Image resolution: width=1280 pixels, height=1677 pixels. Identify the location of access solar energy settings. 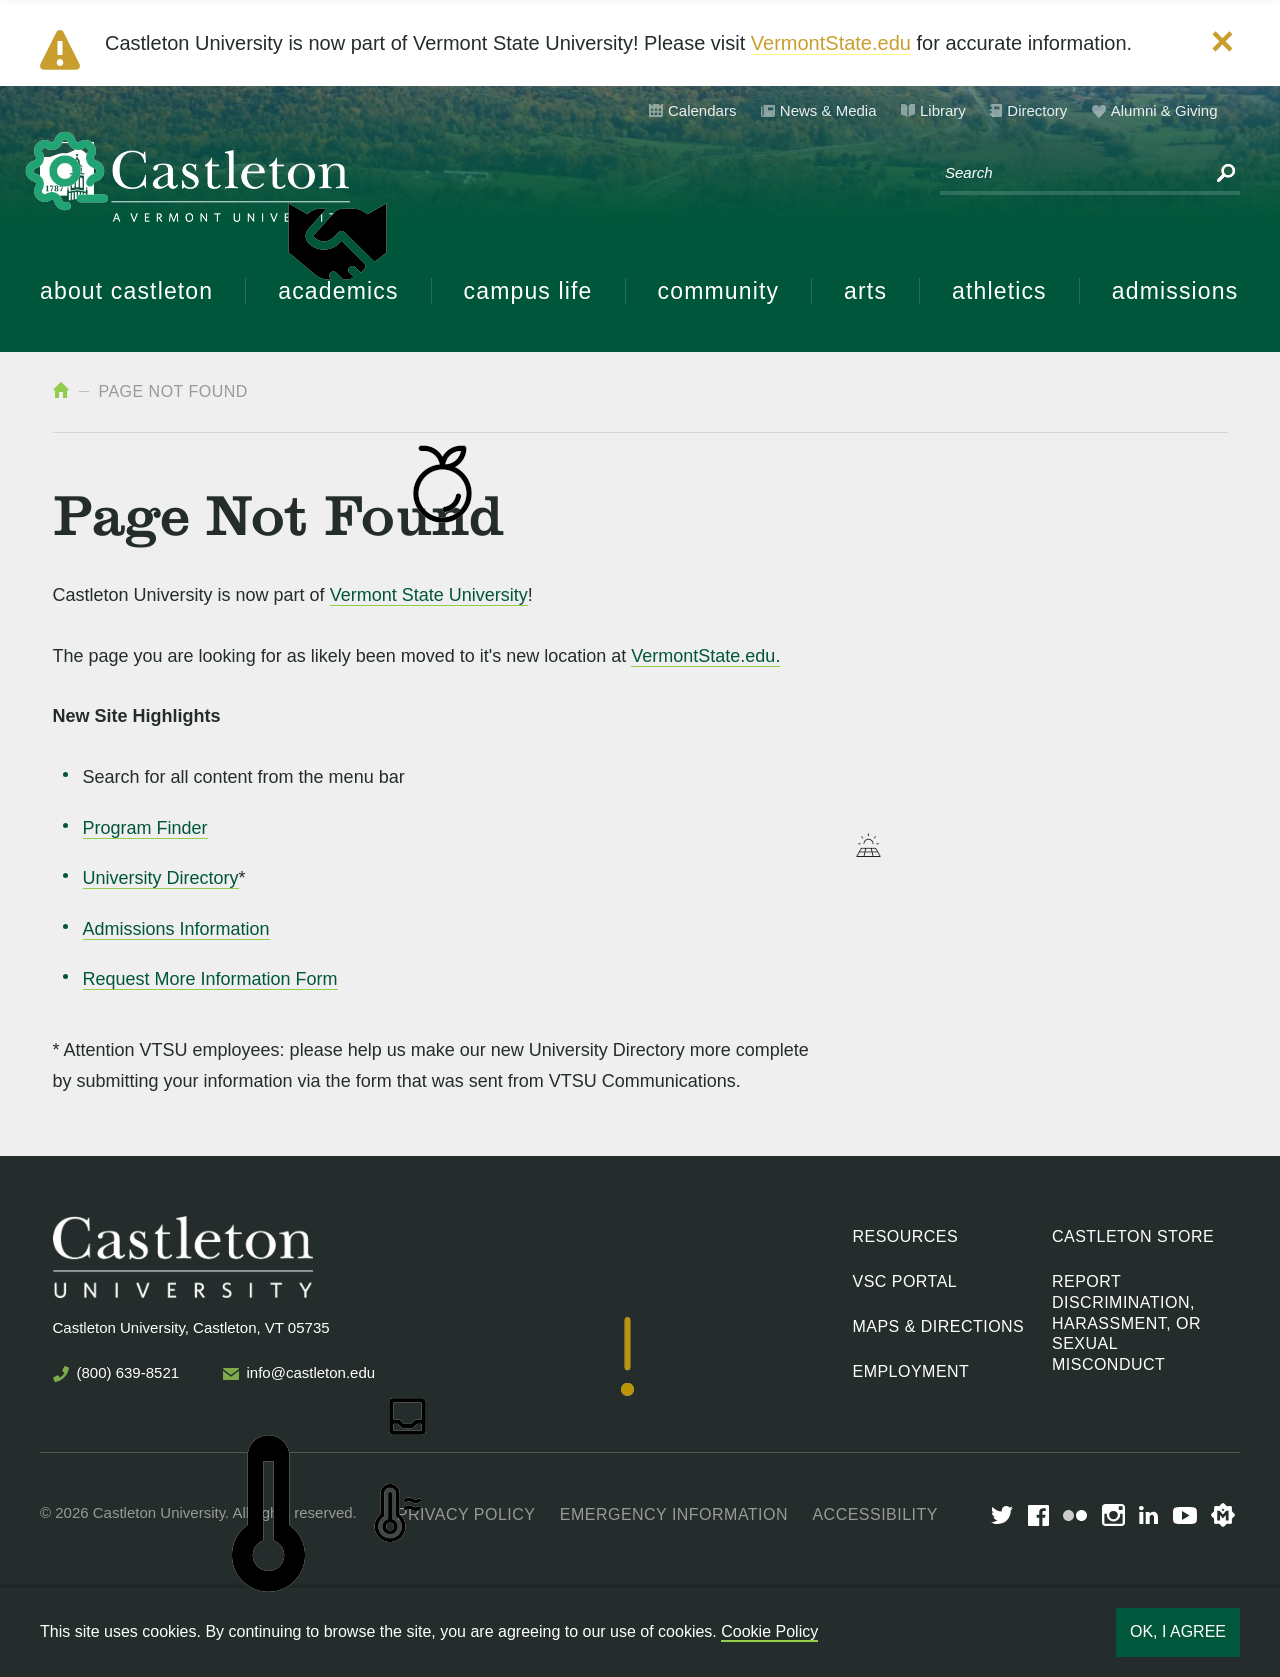
(868, 846).